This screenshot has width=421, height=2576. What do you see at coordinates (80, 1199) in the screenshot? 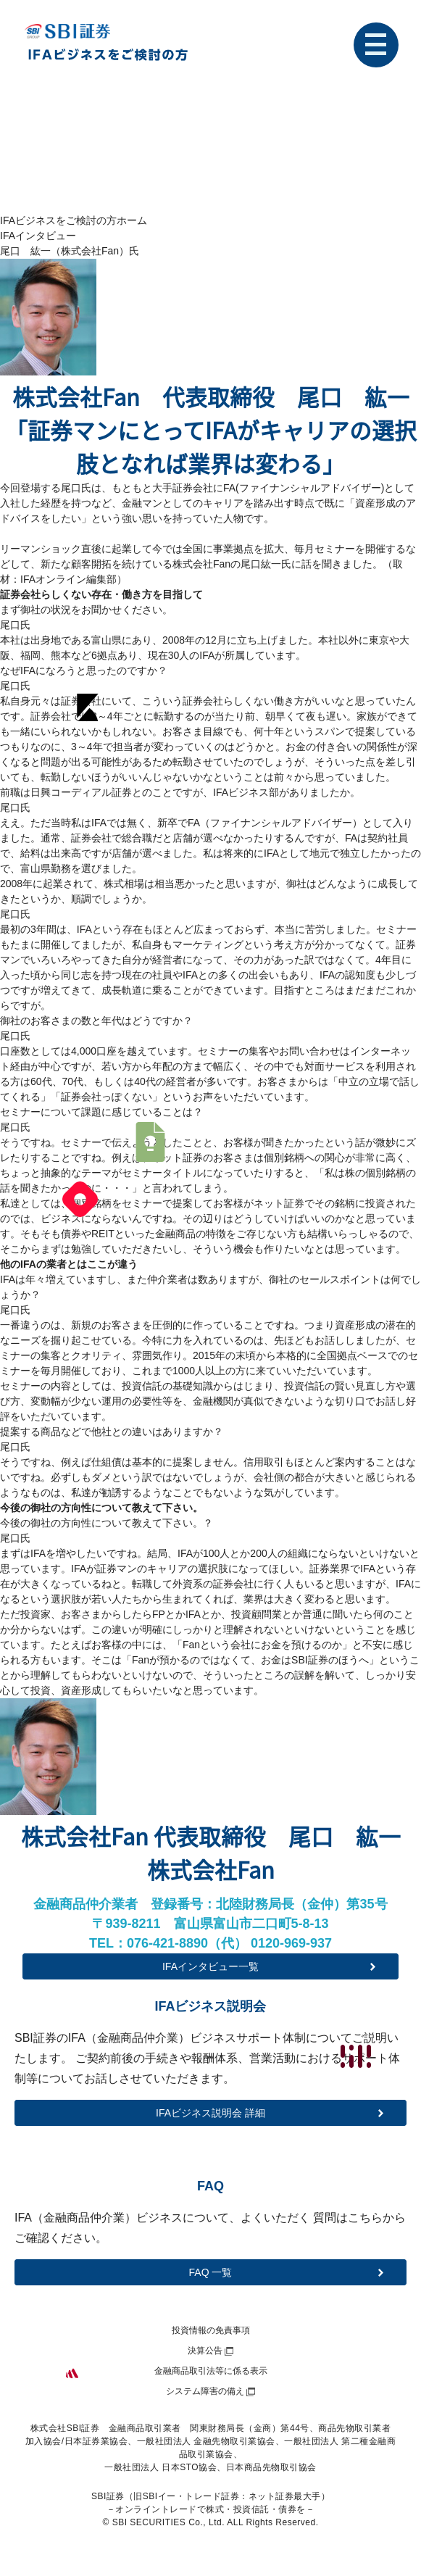
I see `open Hashnode blogging platform` at bounding box center [80, 1199].